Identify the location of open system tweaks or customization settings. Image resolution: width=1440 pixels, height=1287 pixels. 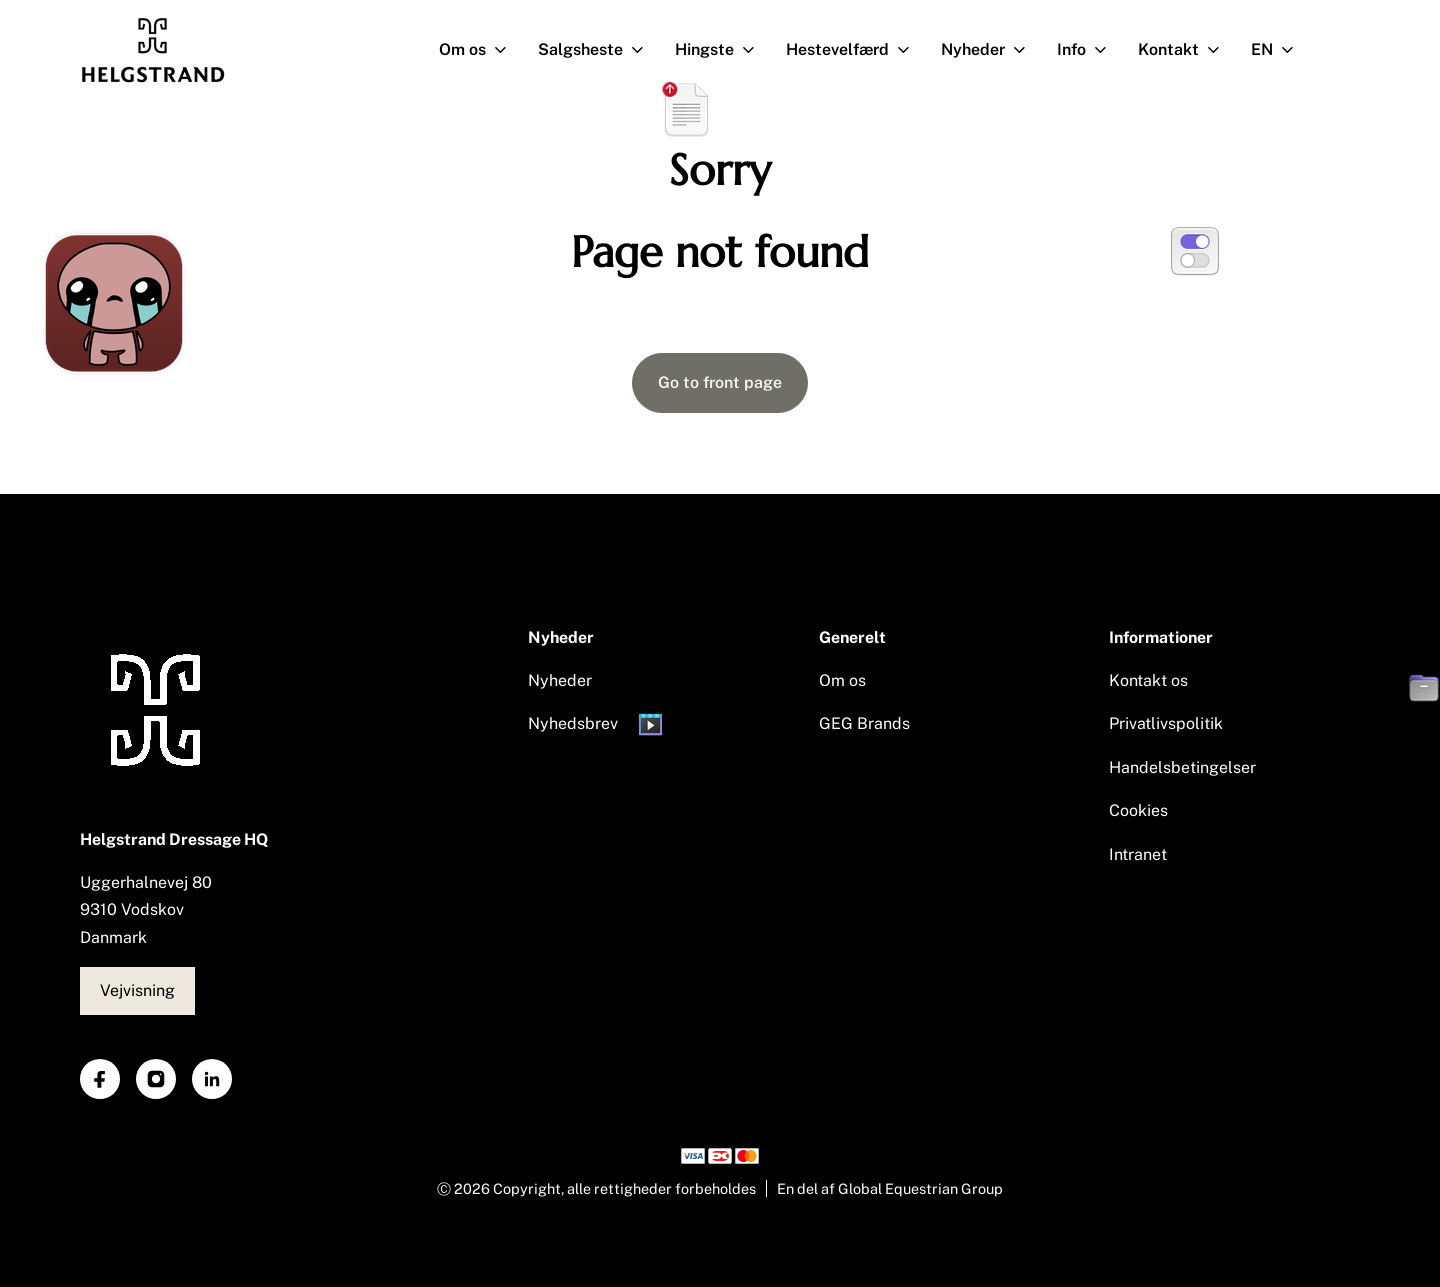
(1195, 251).